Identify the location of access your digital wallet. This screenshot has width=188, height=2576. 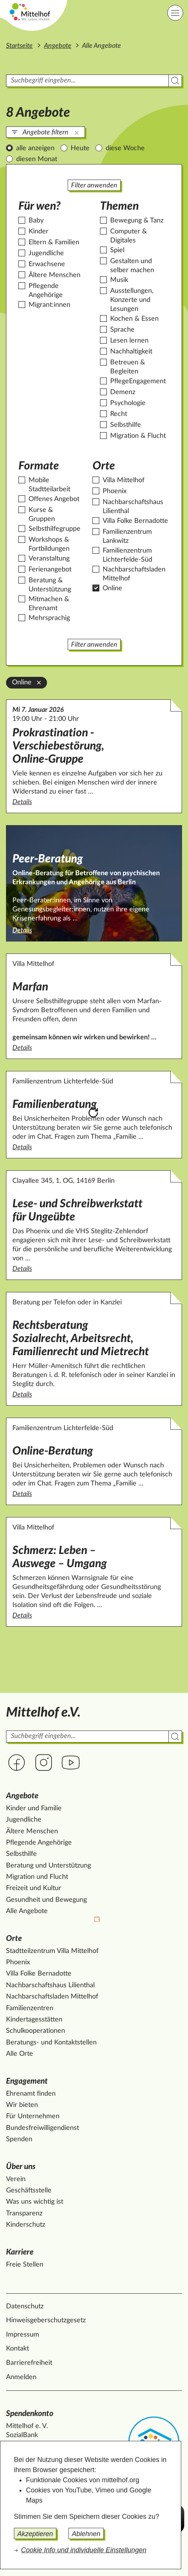
(97, 1919).